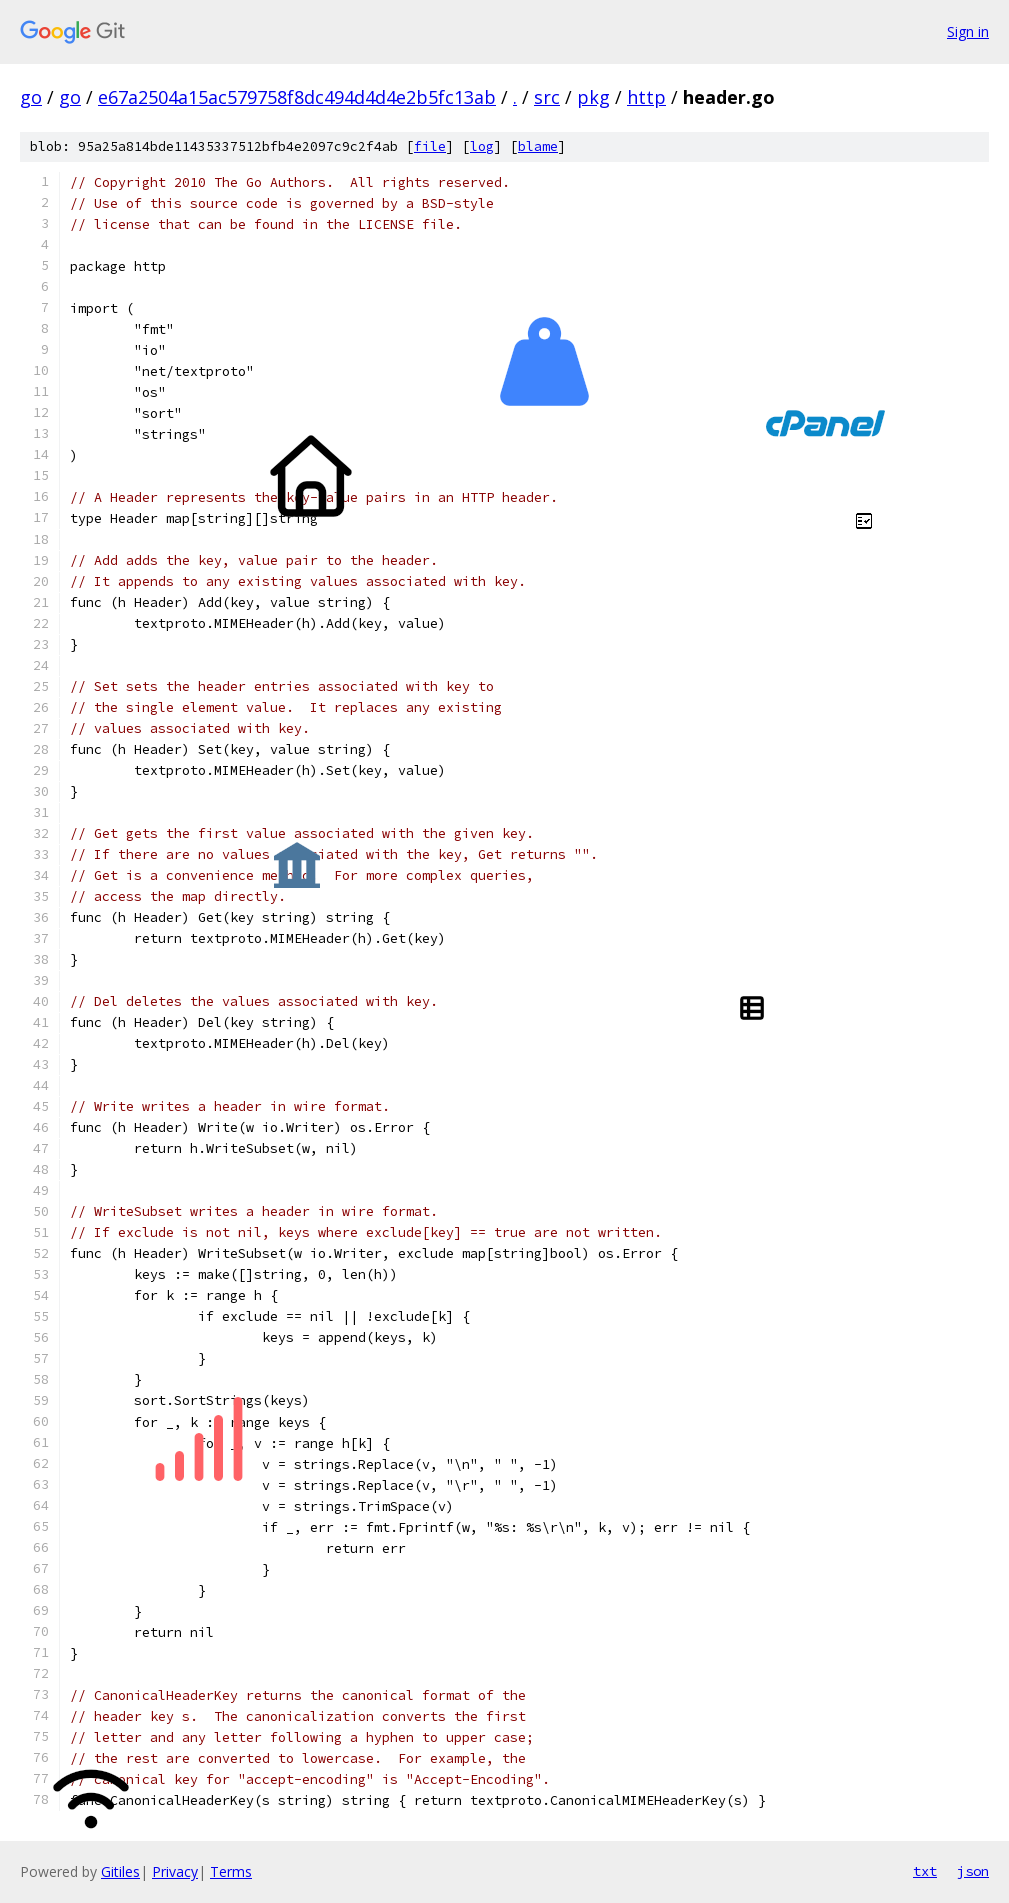 This screenshot has width=1009, height=1903. Describe the element at coordinates (199, 1439) in the screenshot. I see `indicates full signal strength` at that location.